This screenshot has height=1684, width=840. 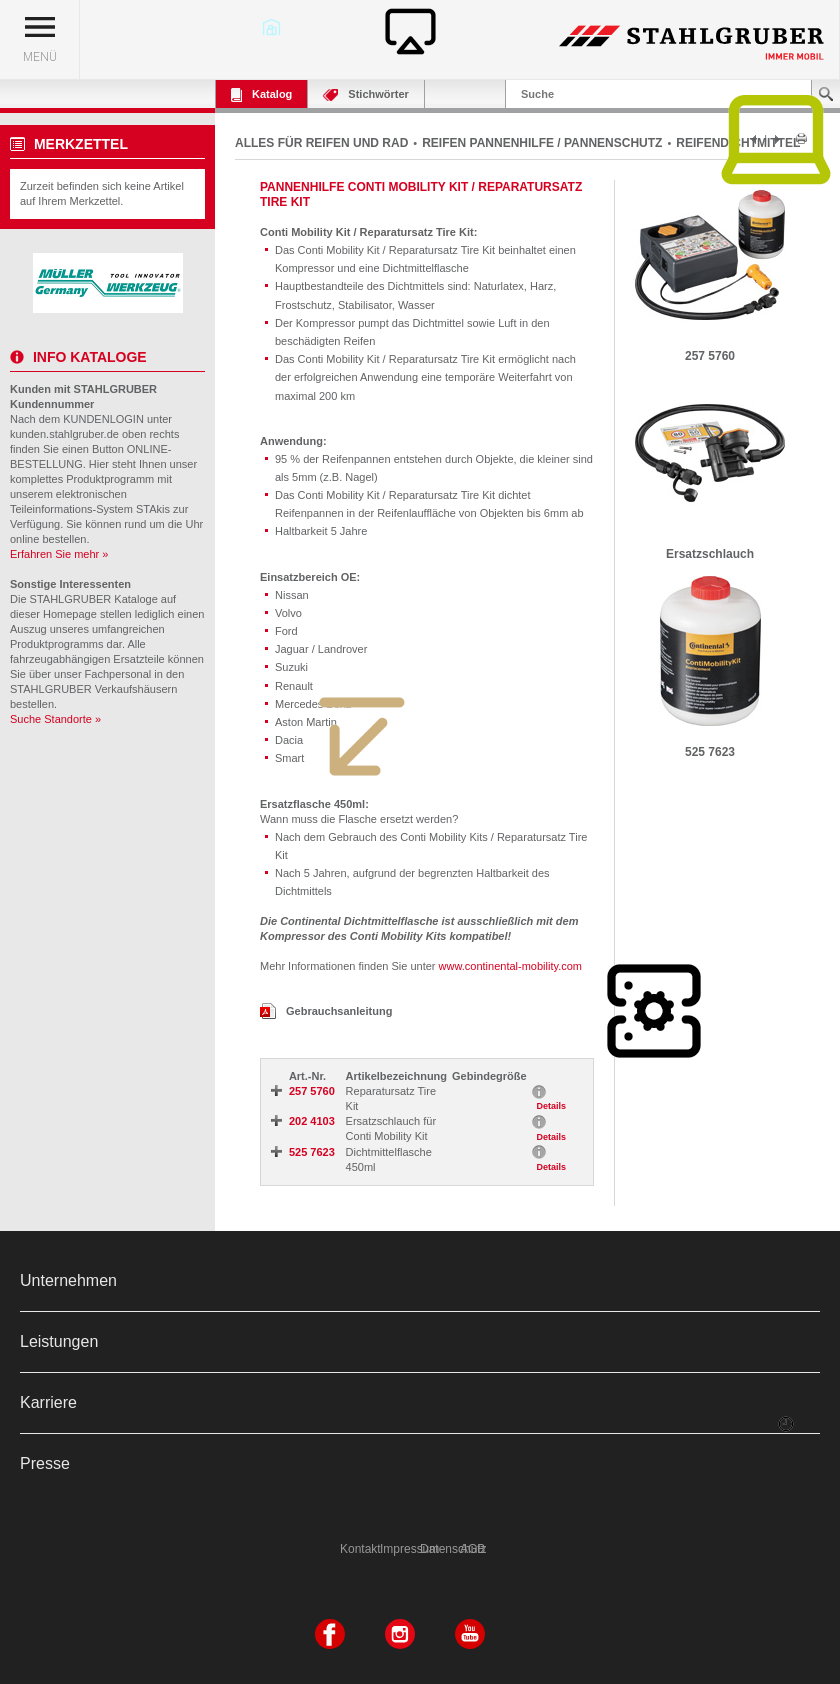 What do you see at coordinates (776, 137) in the screenshot?
I see `switch to desktop view` at bounding box center [776, 137].